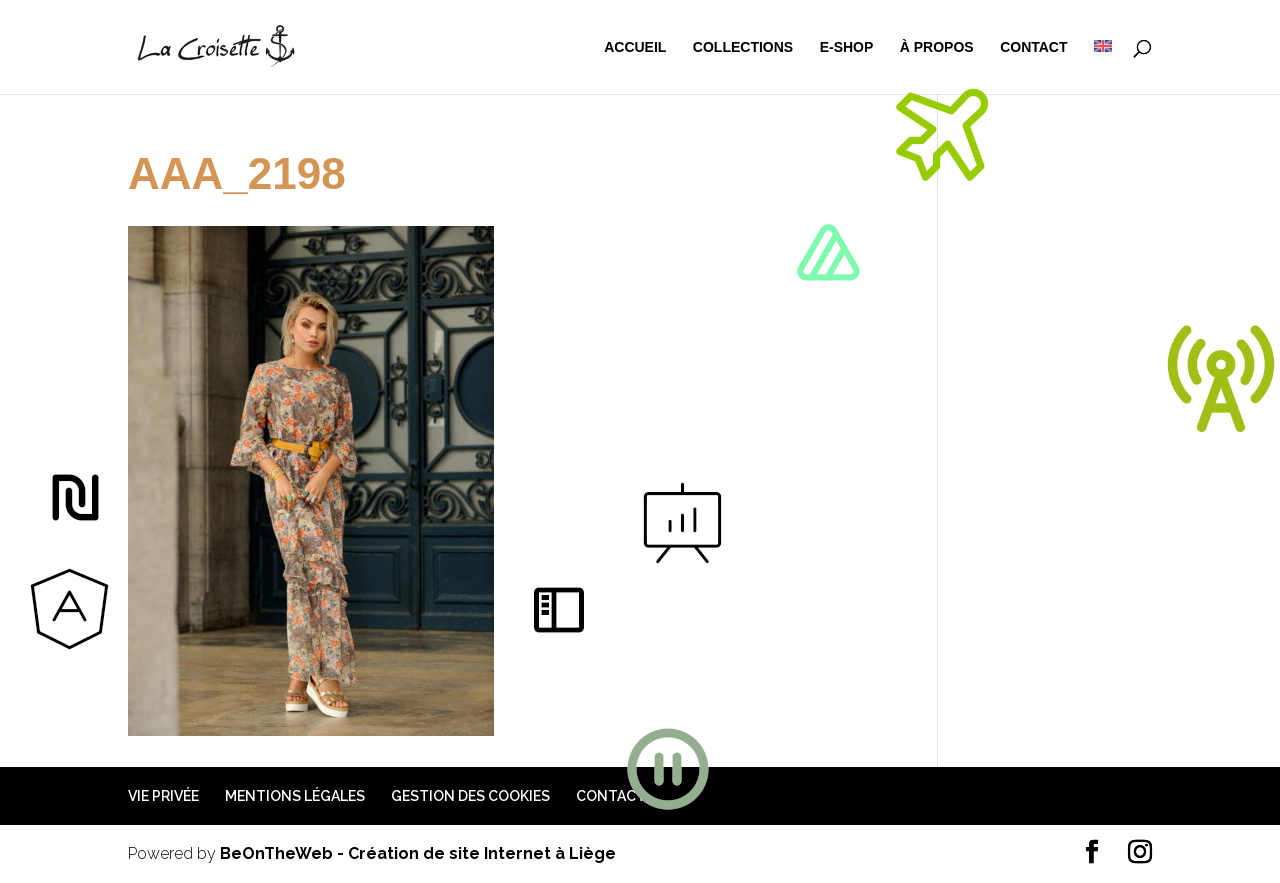  What do you see at coordinates (944, 133) in the screenshot?
I see `enable airplane mode` at bounding box center [944, 133].